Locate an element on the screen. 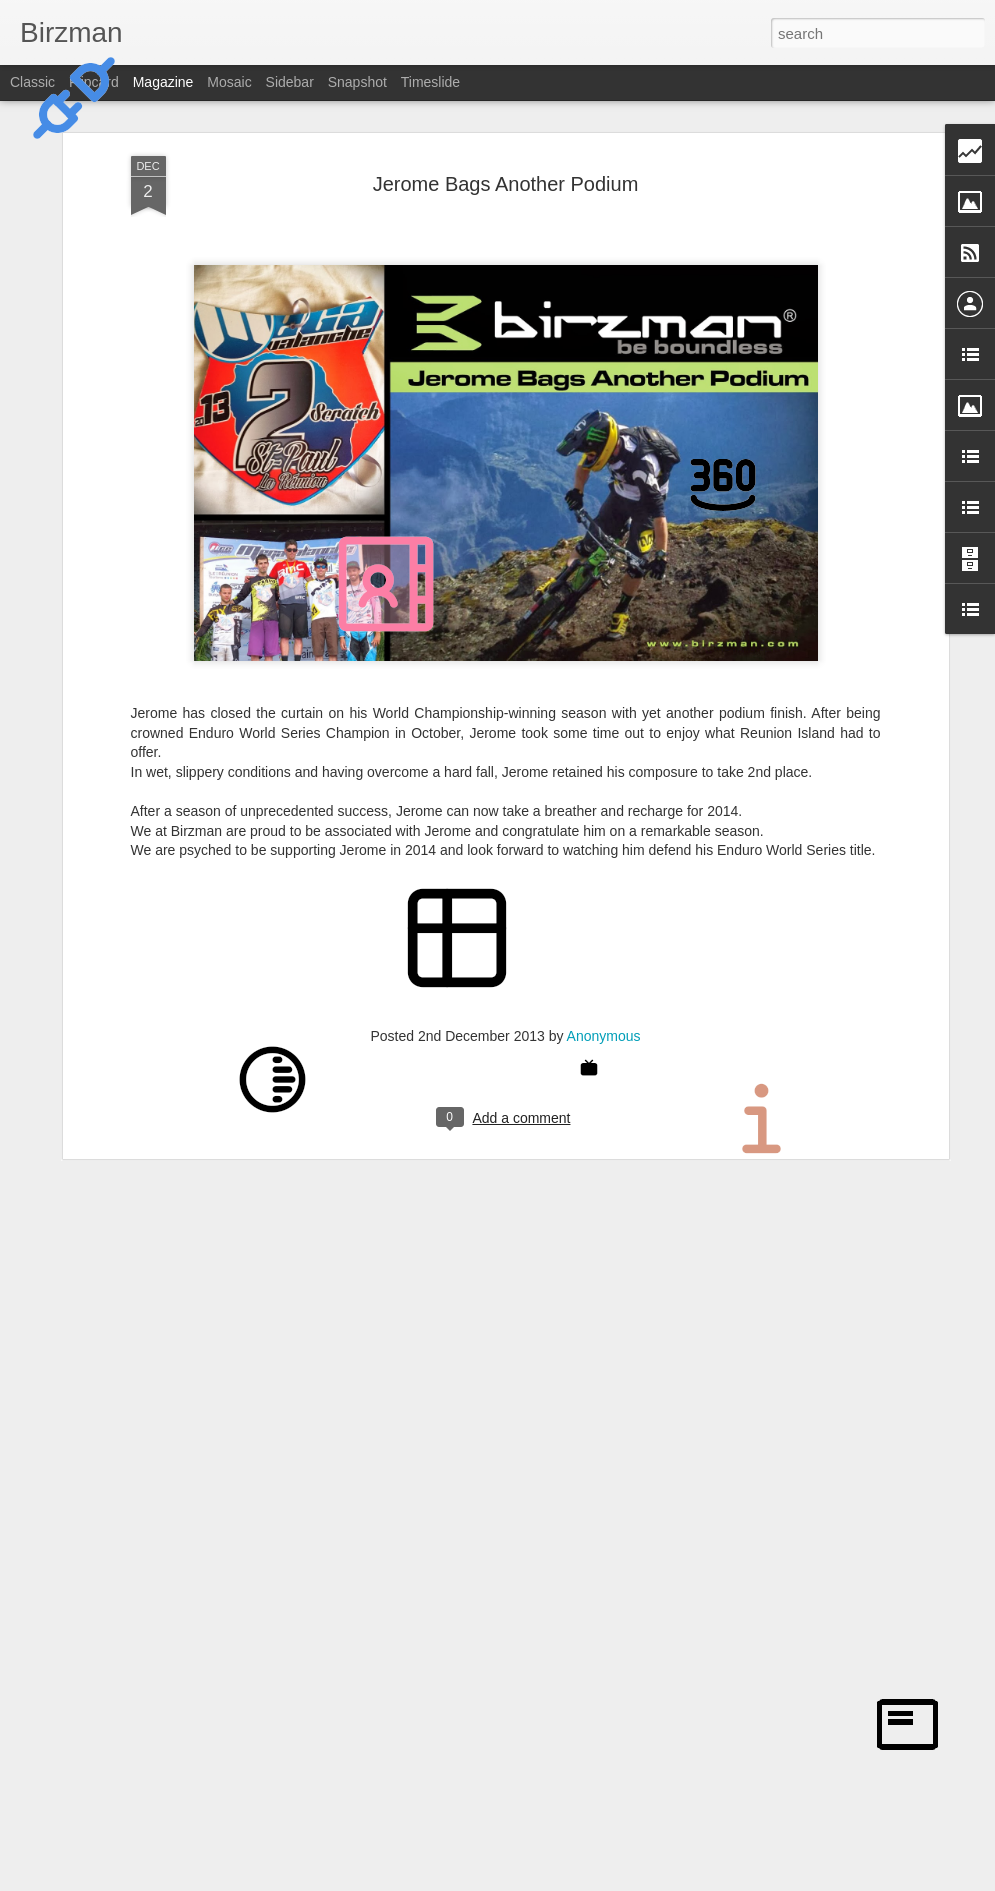 This screenshot has width=995, height=1891. toggle shadow effects on an element is located at coordinates (272, 1079).